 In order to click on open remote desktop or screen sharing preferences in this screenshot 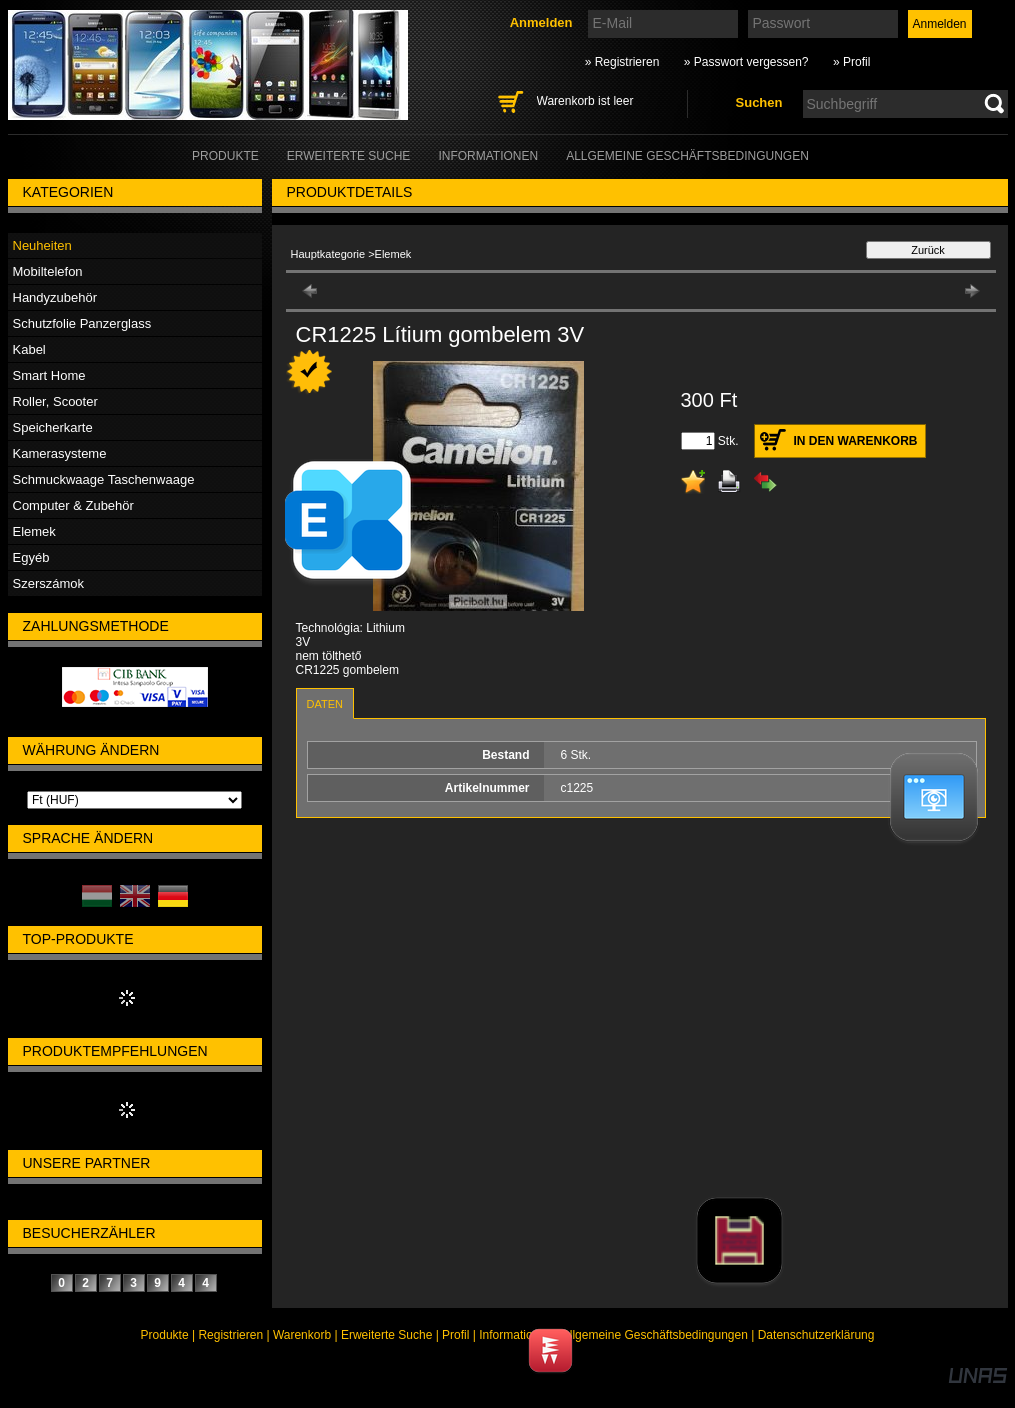, I will do `click(934, 797)`.